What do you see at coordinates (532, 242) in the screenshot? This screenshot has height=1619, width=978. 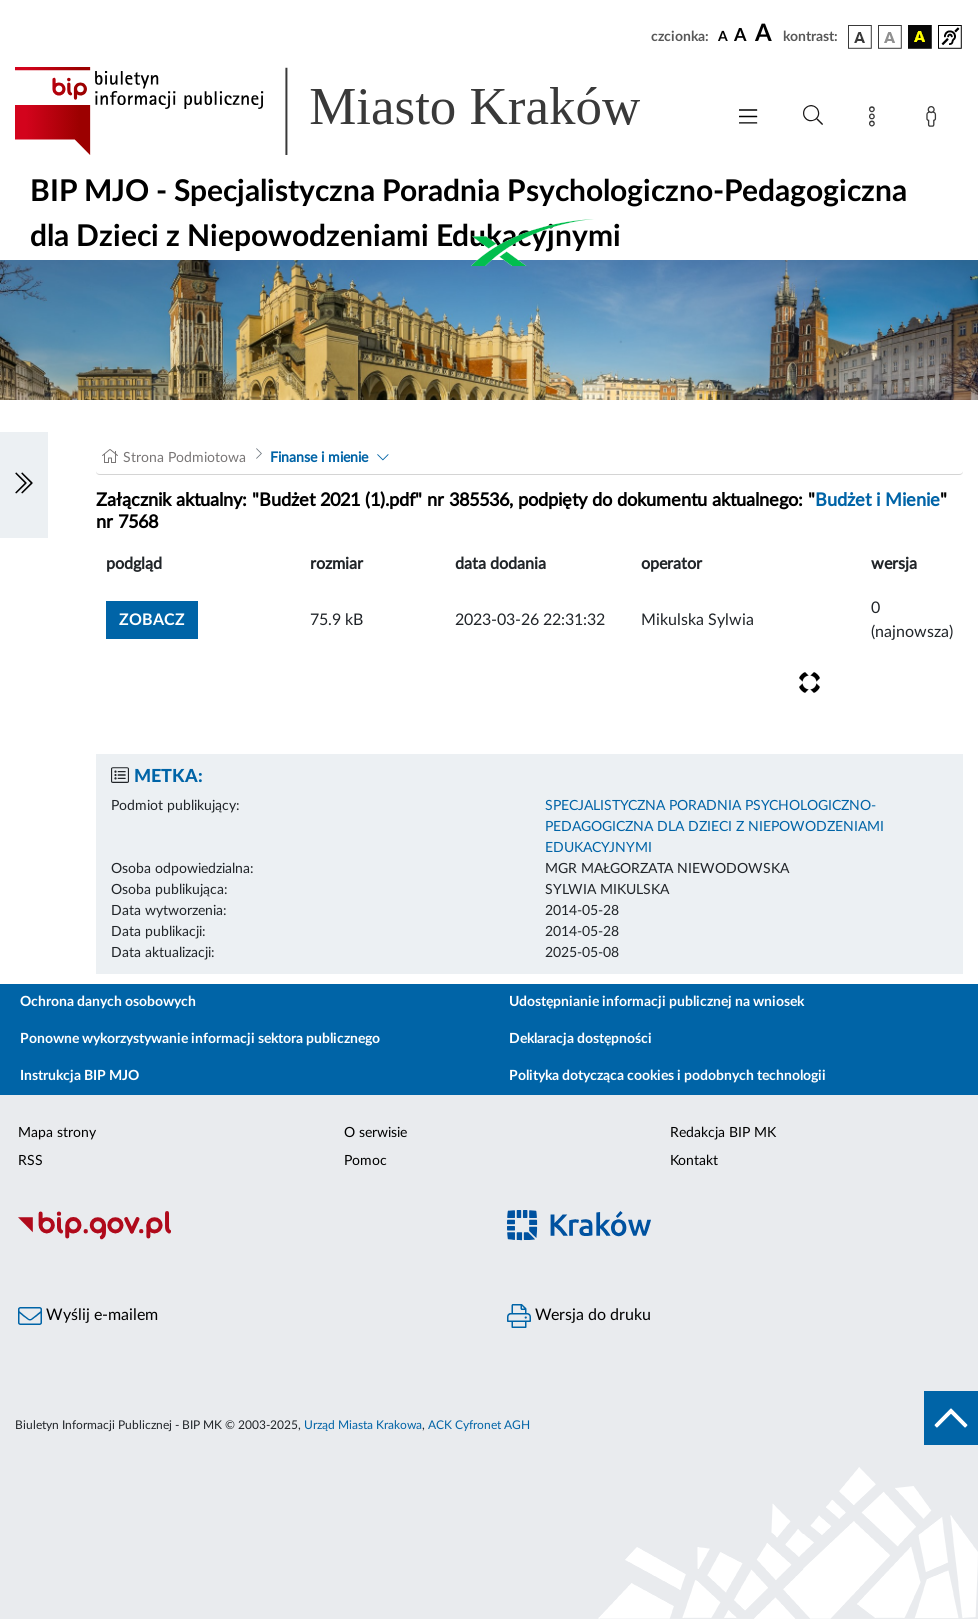 I see `spacex company logo` at bounding box center [532, 242].